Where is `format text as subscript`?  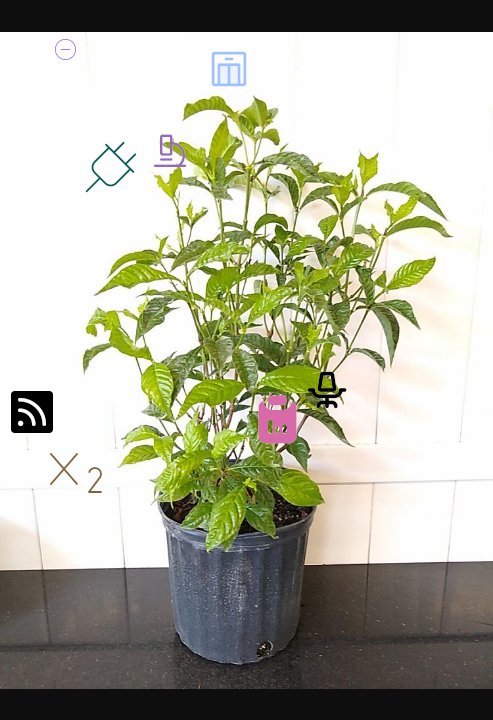 format text as subscript is located at coordinates (73, 472).